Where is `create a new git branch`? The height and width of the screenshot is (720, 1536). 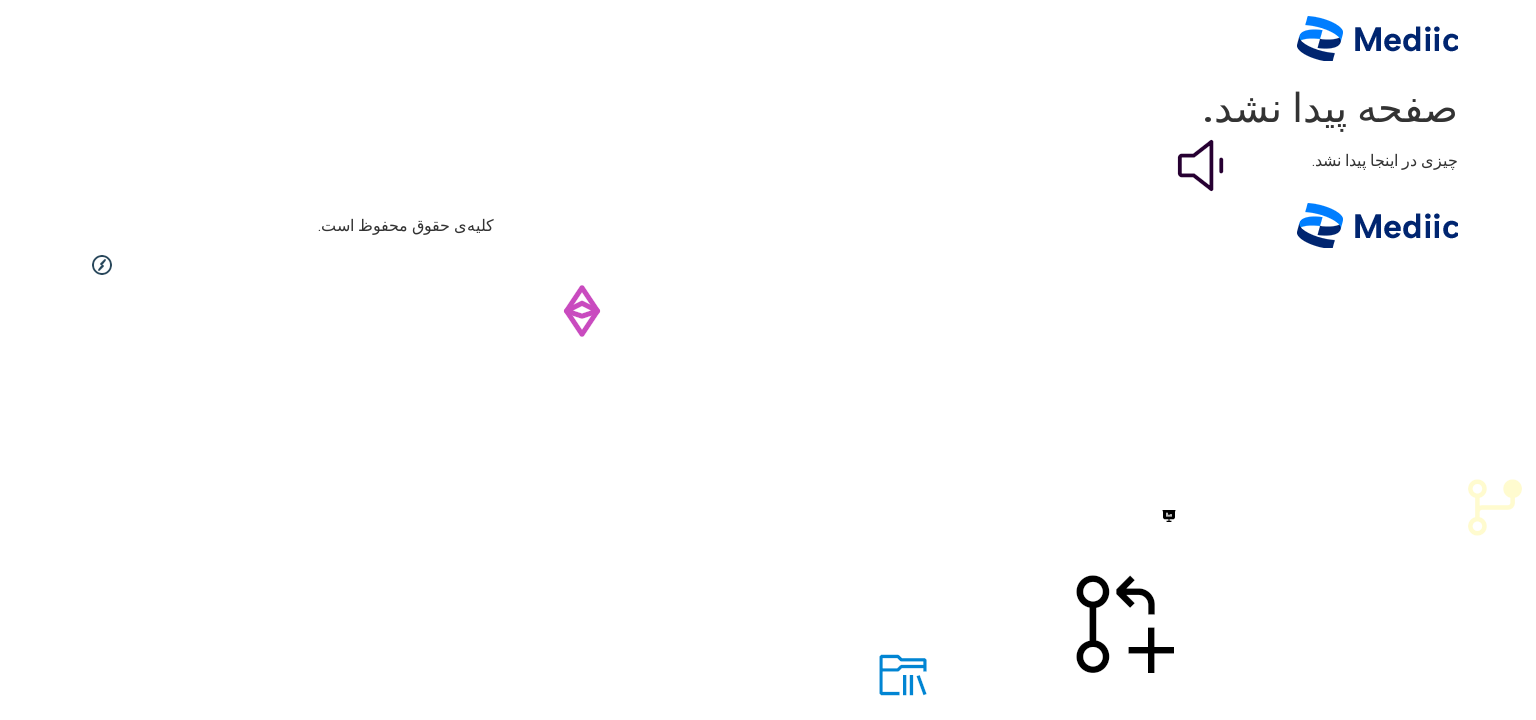
create a new git branch is located at coordinates (1491, 507).